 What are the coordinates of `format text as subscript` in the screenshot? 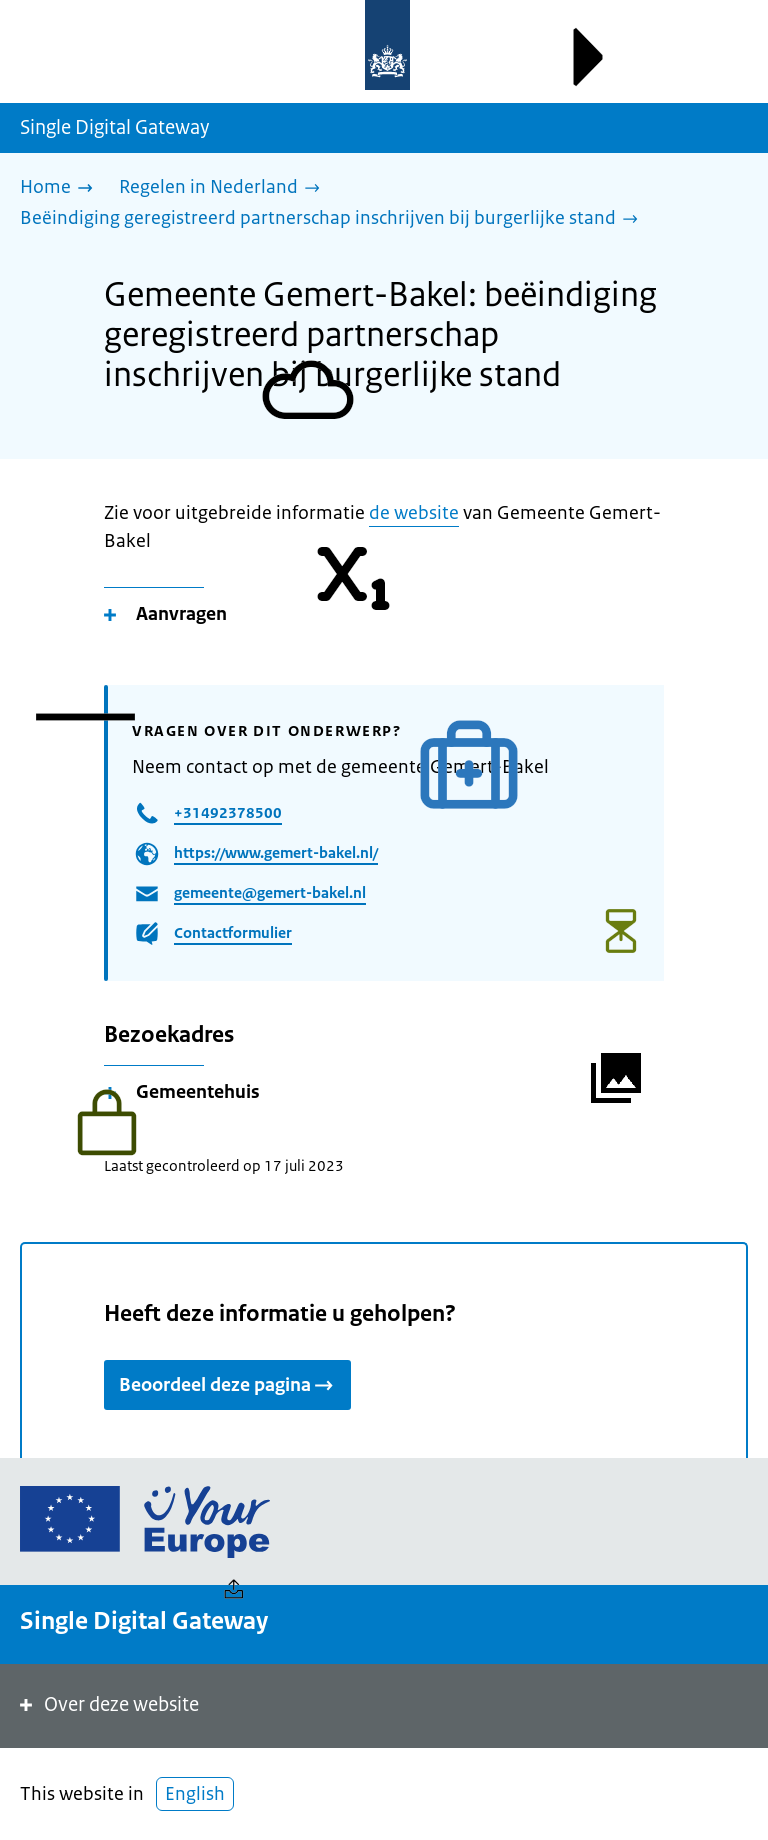 It's located at (349, 574).